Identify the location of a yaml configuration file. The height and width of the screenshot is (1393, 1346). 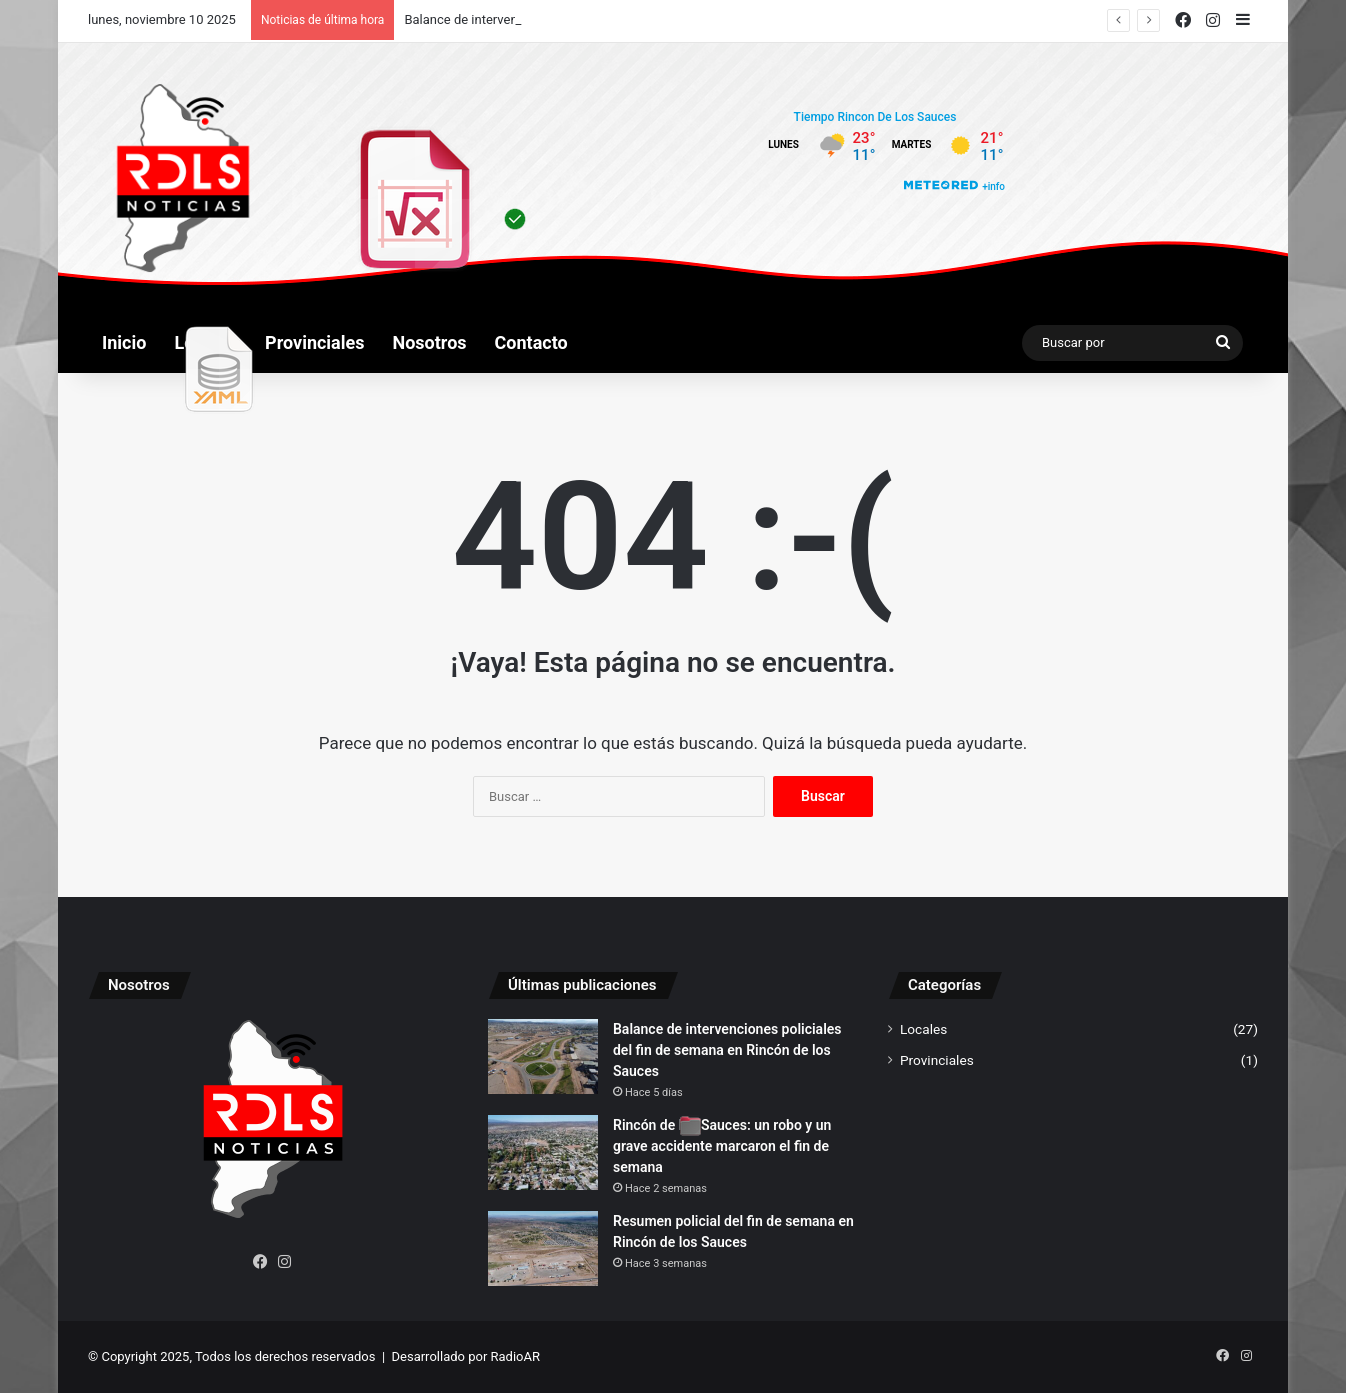
(219, 369).